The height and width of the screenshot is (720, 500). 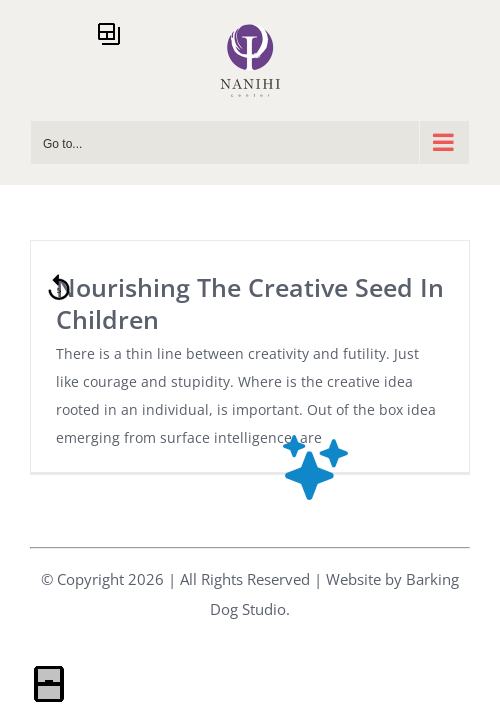 I want to click on rewind video by 5 seconds, so click(x=59, y=288).